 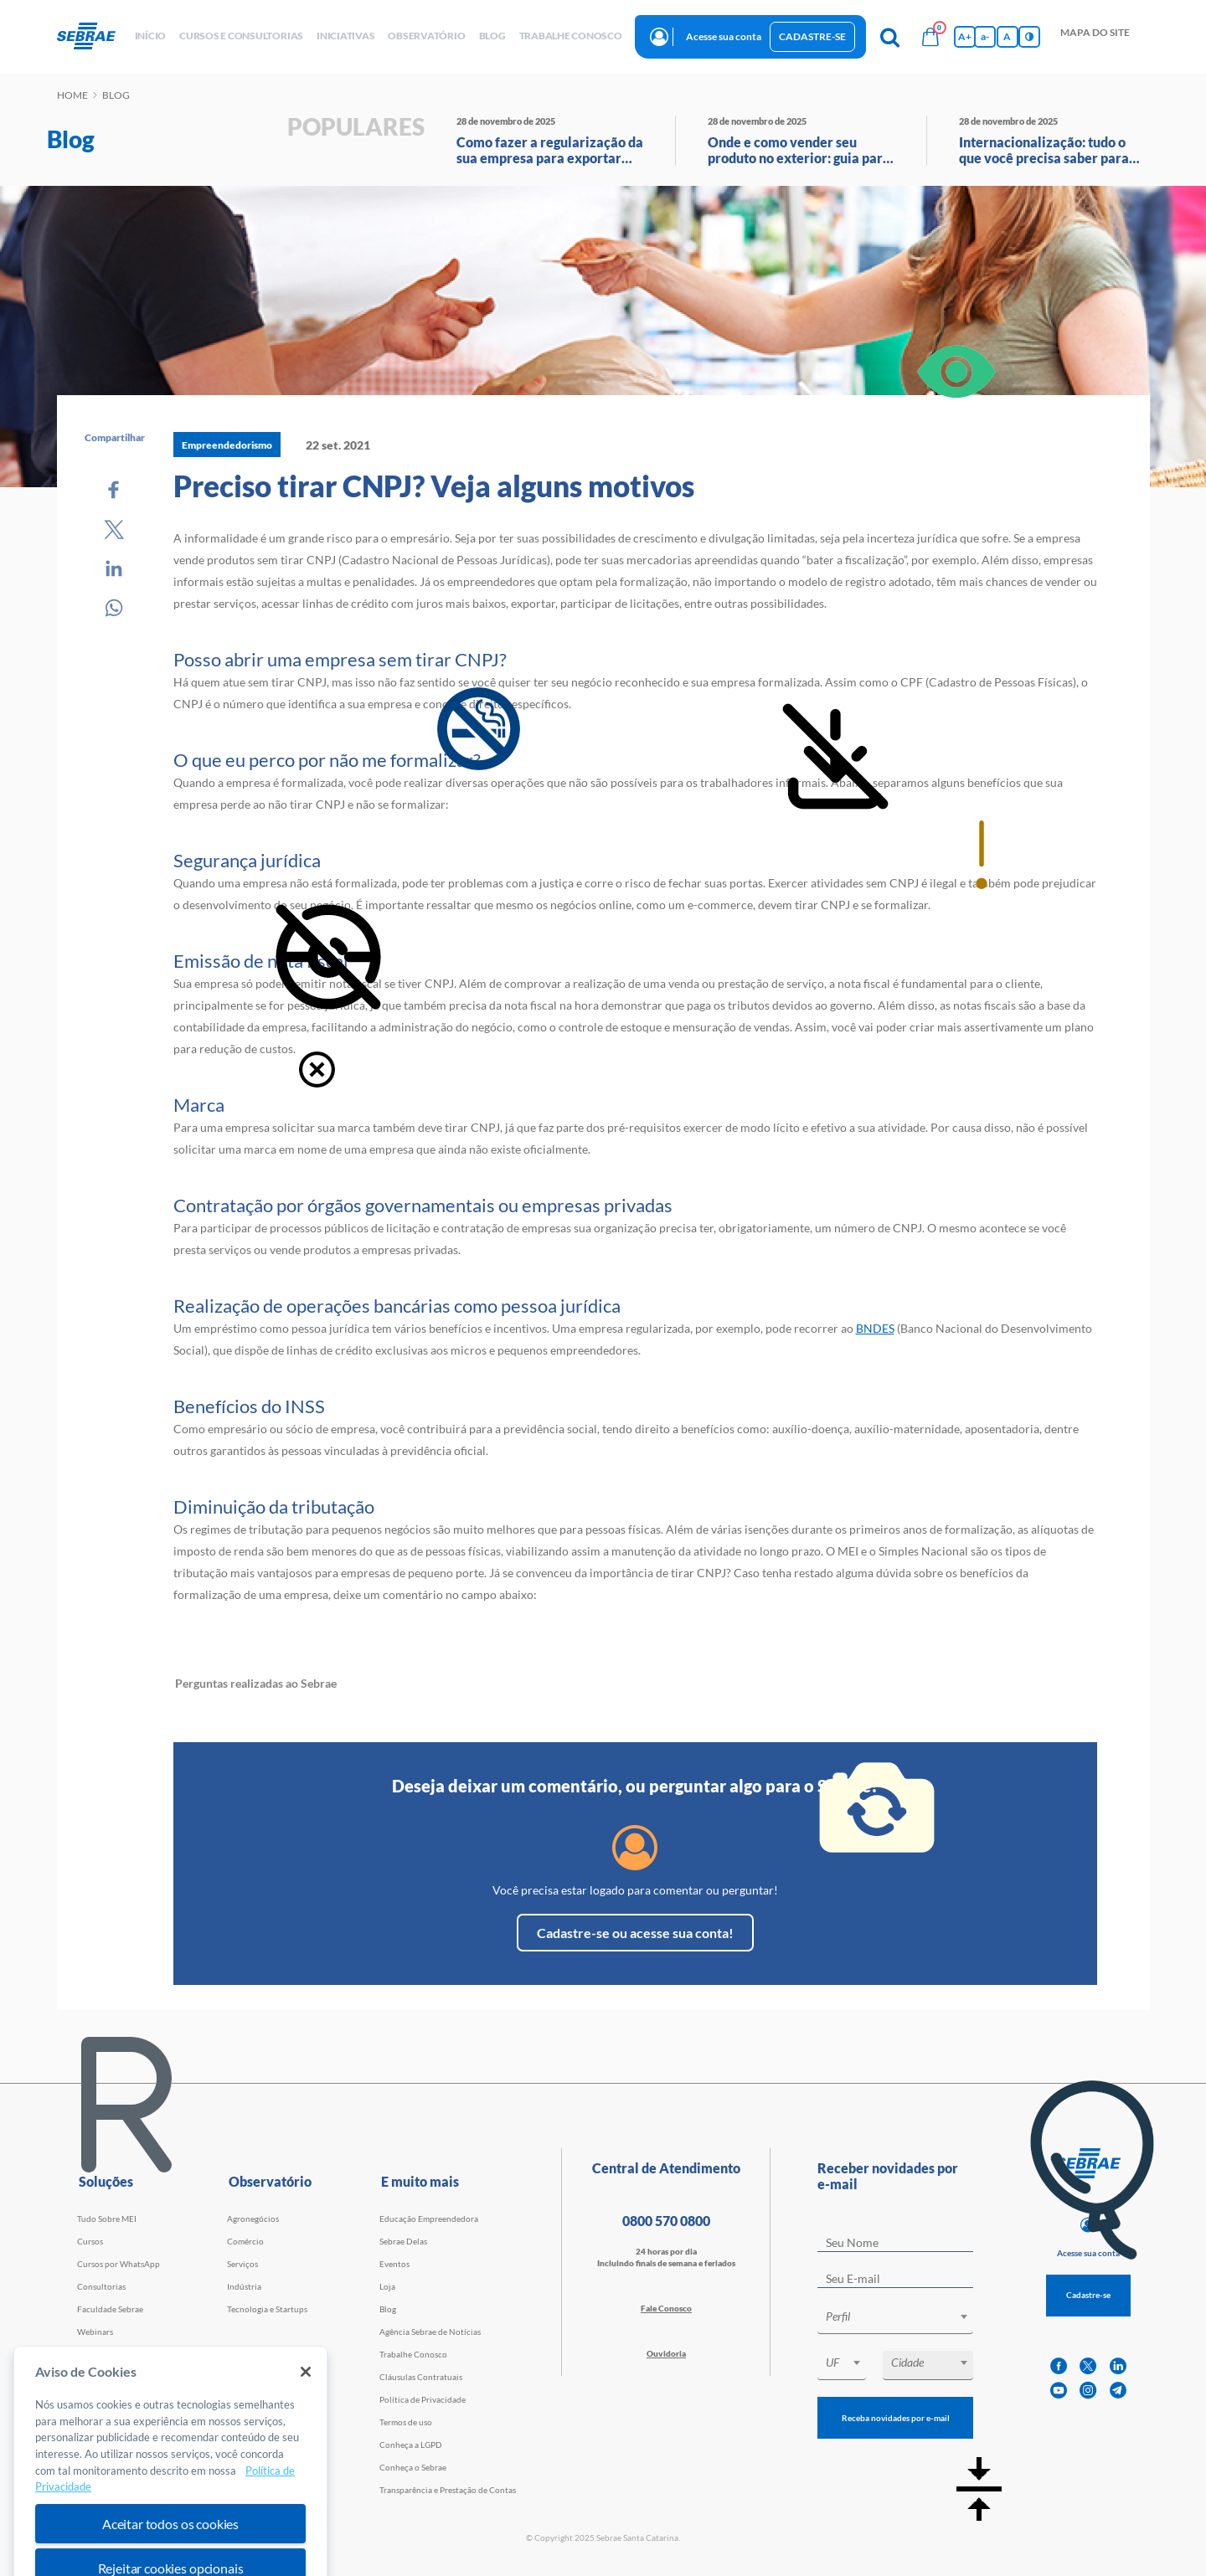 What do you see at coordinates (126, 2105) in the screenshot?
I see `indicates items starting with the letter R` at bounding box center [126, 2105].